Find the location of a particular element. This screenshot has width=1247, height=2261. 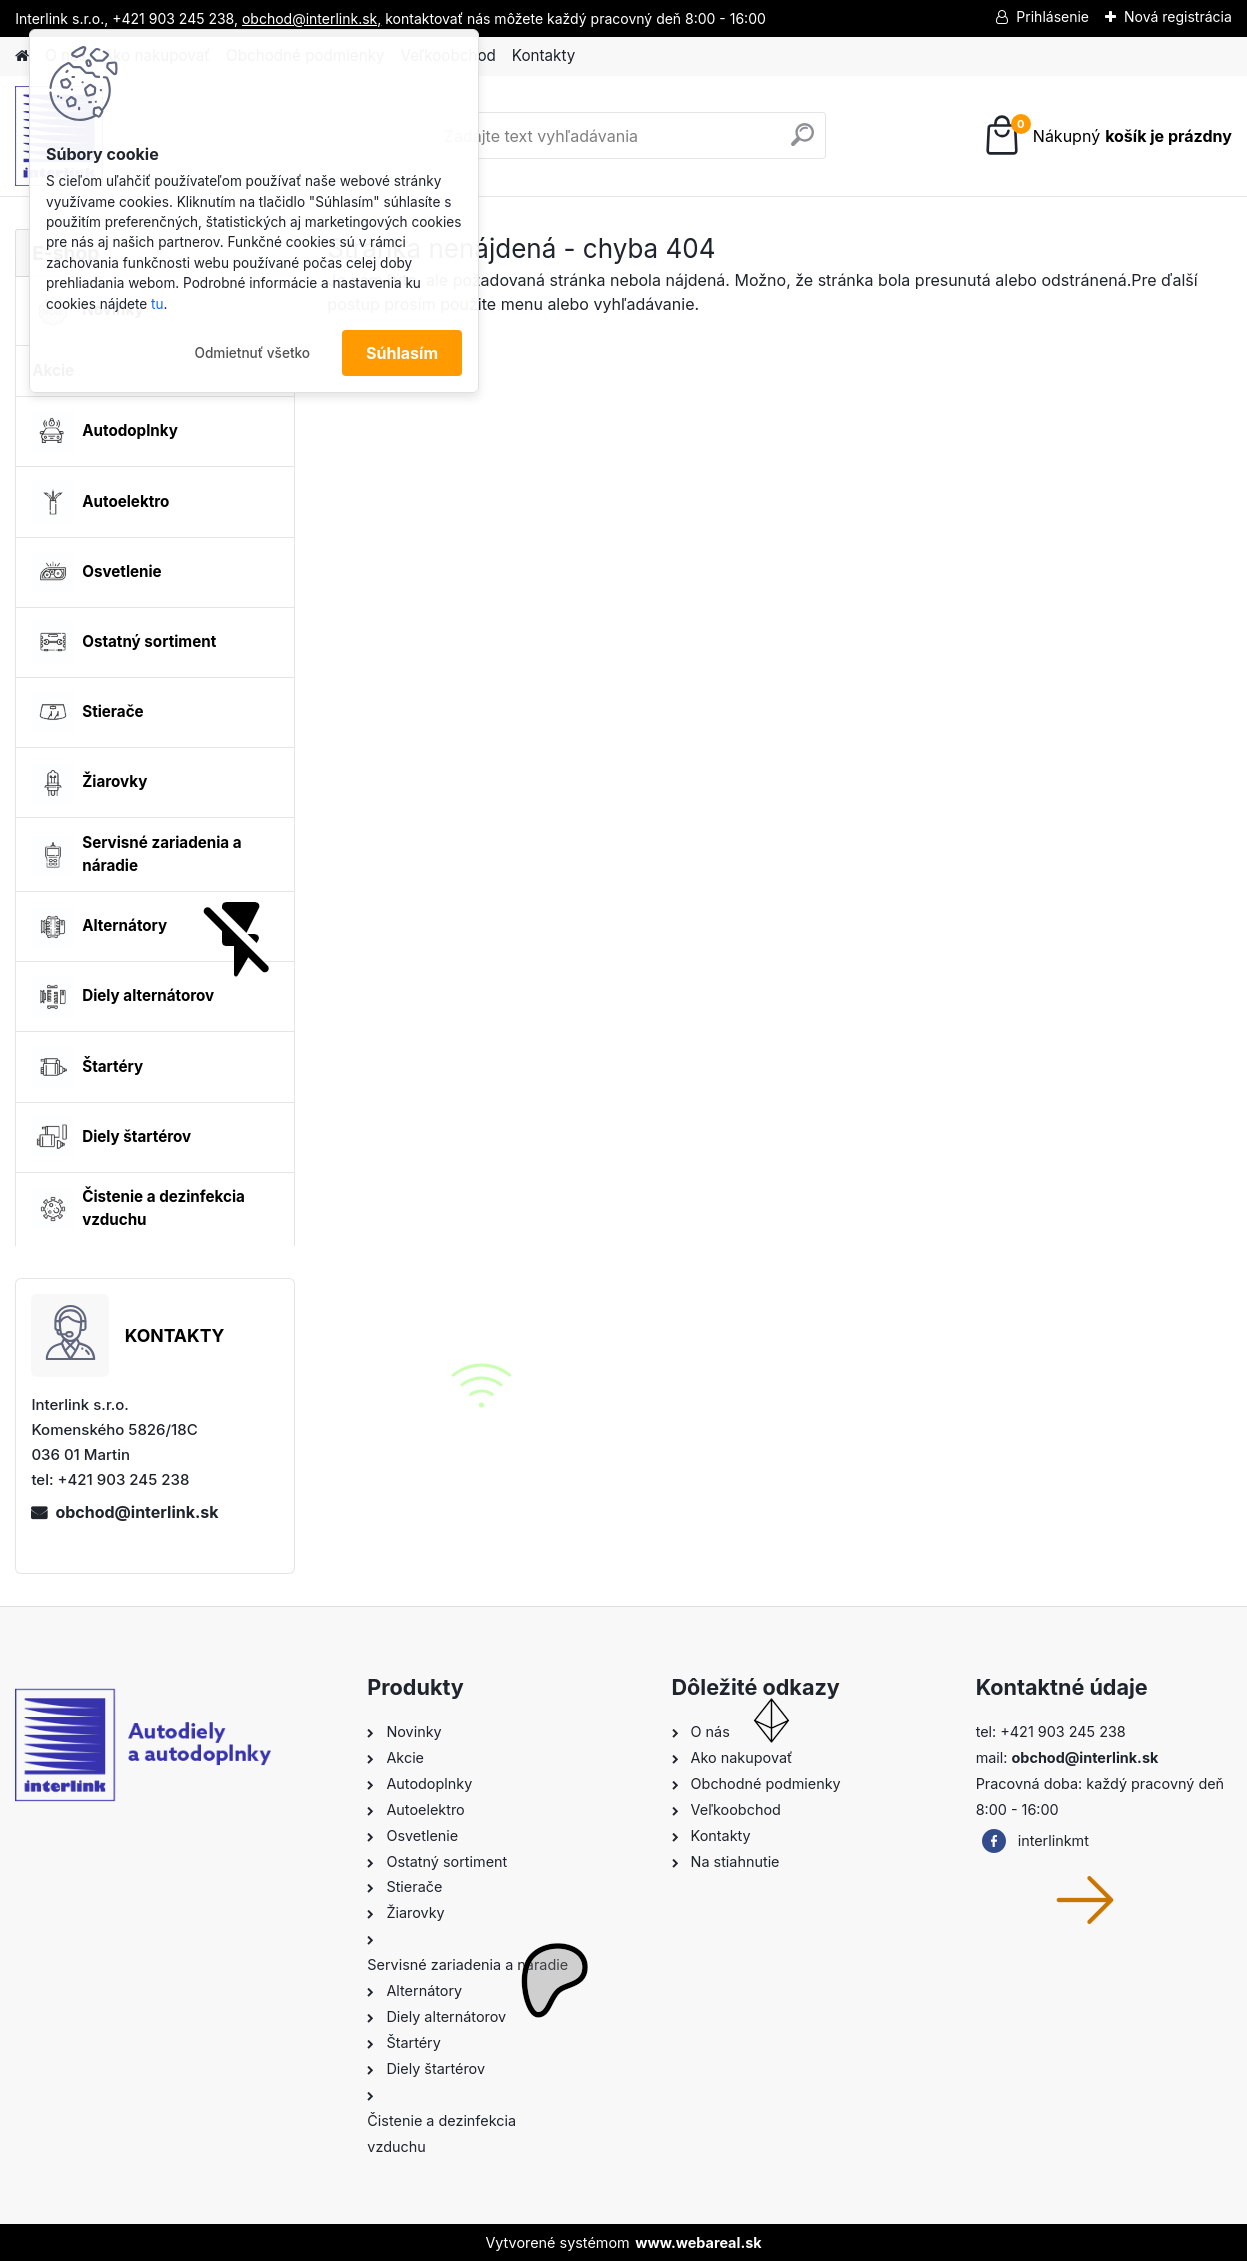

disable camera flash is located at coordinates (242, 942).